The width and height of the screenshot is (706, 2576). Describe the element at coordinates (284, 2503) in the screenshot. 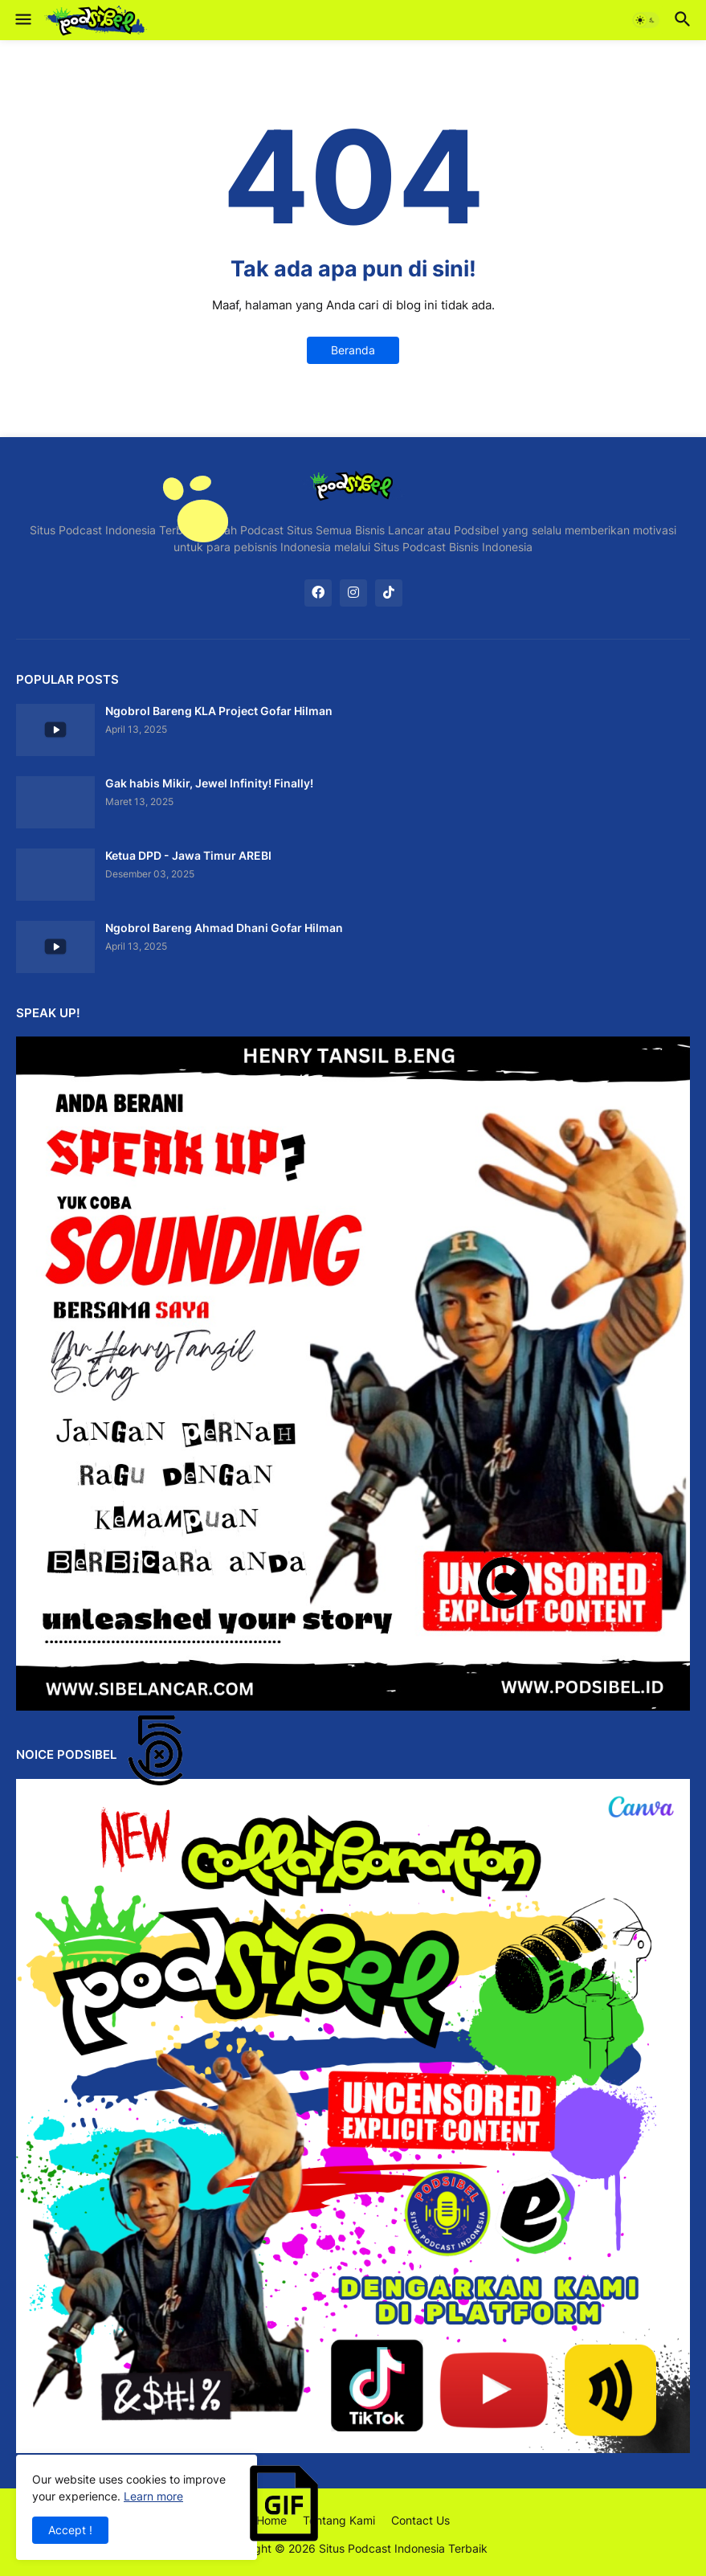

I see `attach a GIF file` at that location.